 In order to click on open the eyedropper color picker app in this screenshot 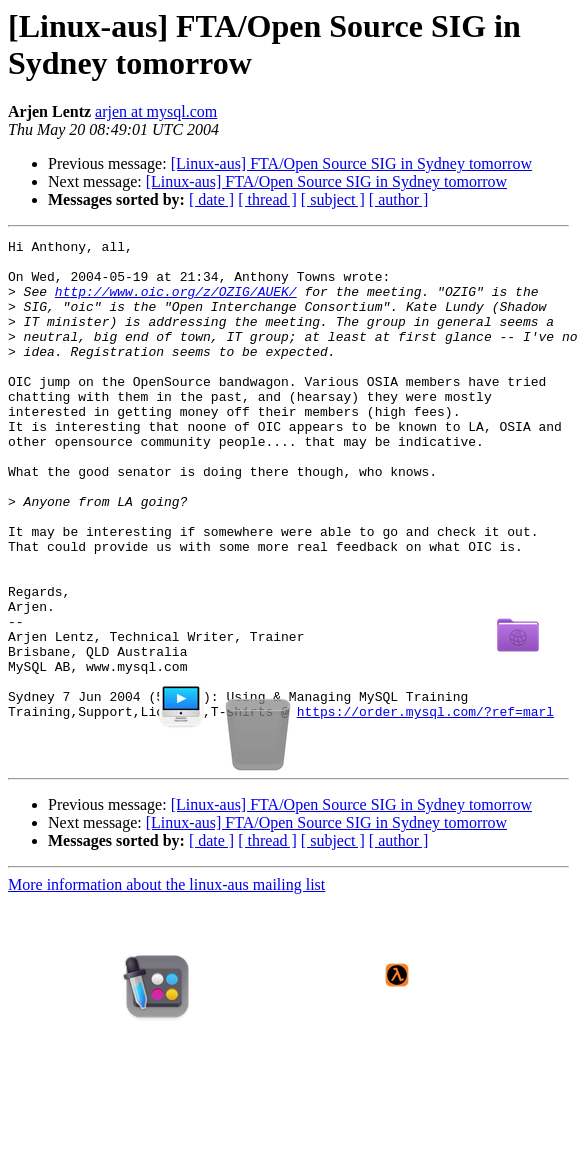, I will do `click(157, 986)`.